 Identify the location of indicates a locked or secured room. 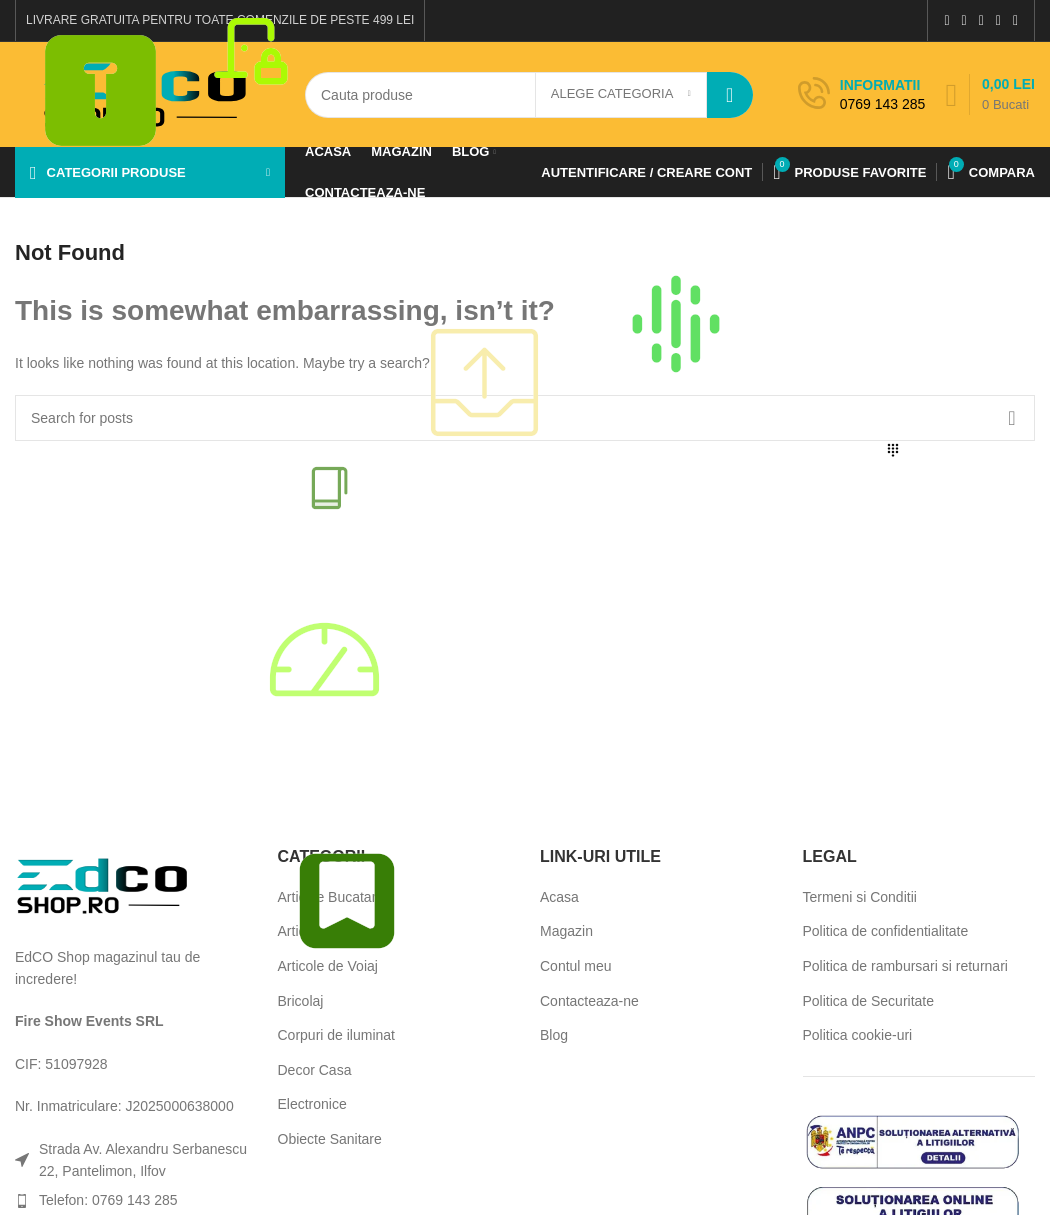
(251, 48).